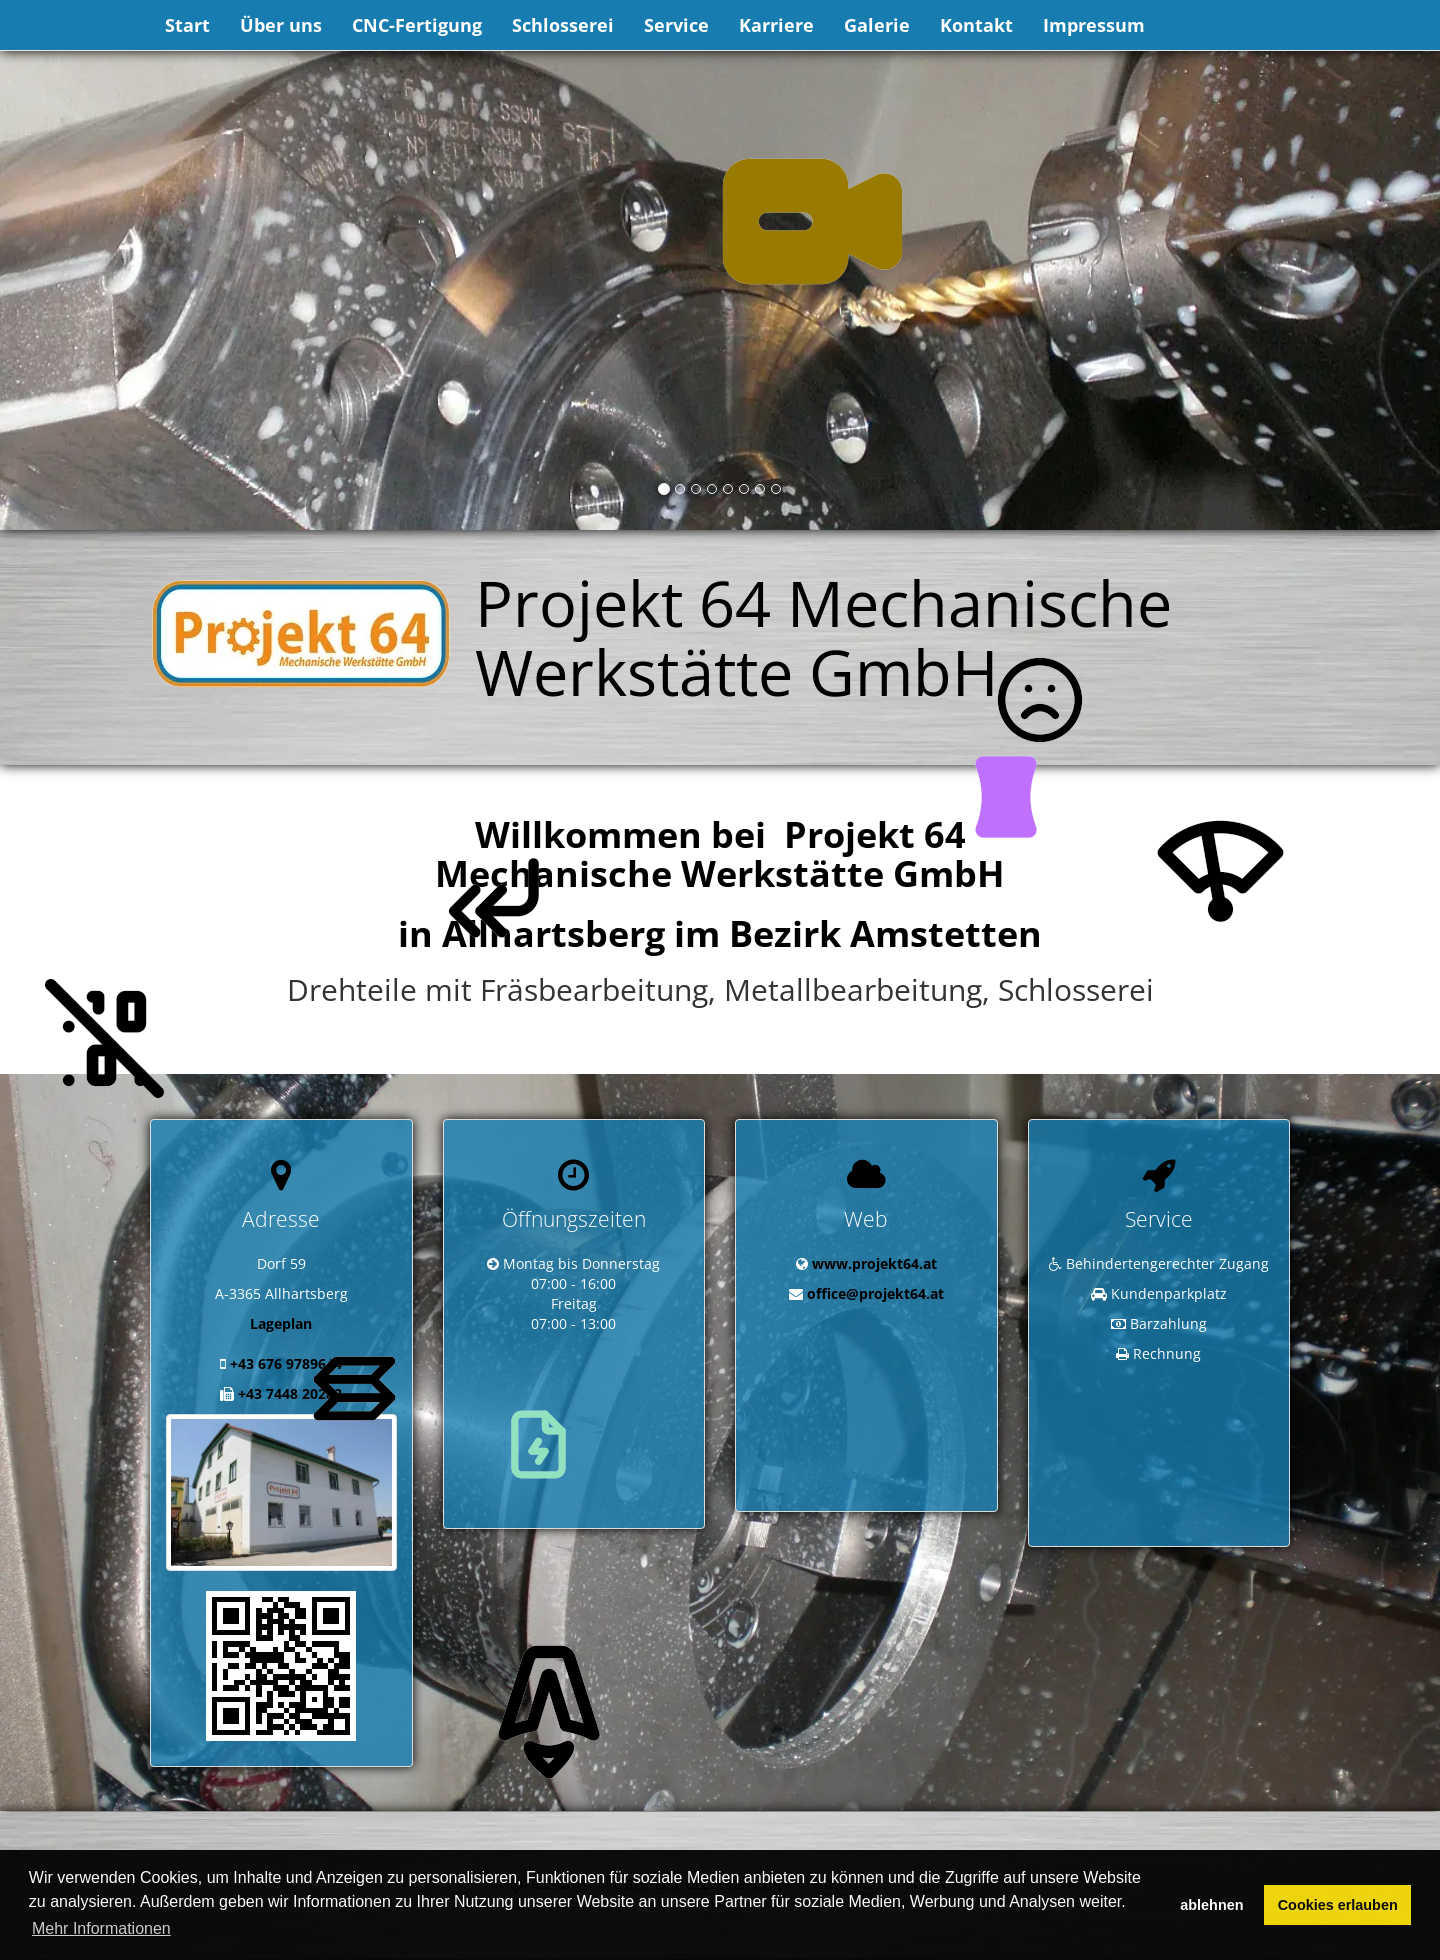 Image resolution: width=1440 pixels, height=1960 pixels. What do you see at coordinates (1006, 797) in the screenshot?
I see `switch to vertical panorama mode` at bounding box center [1006, 797].